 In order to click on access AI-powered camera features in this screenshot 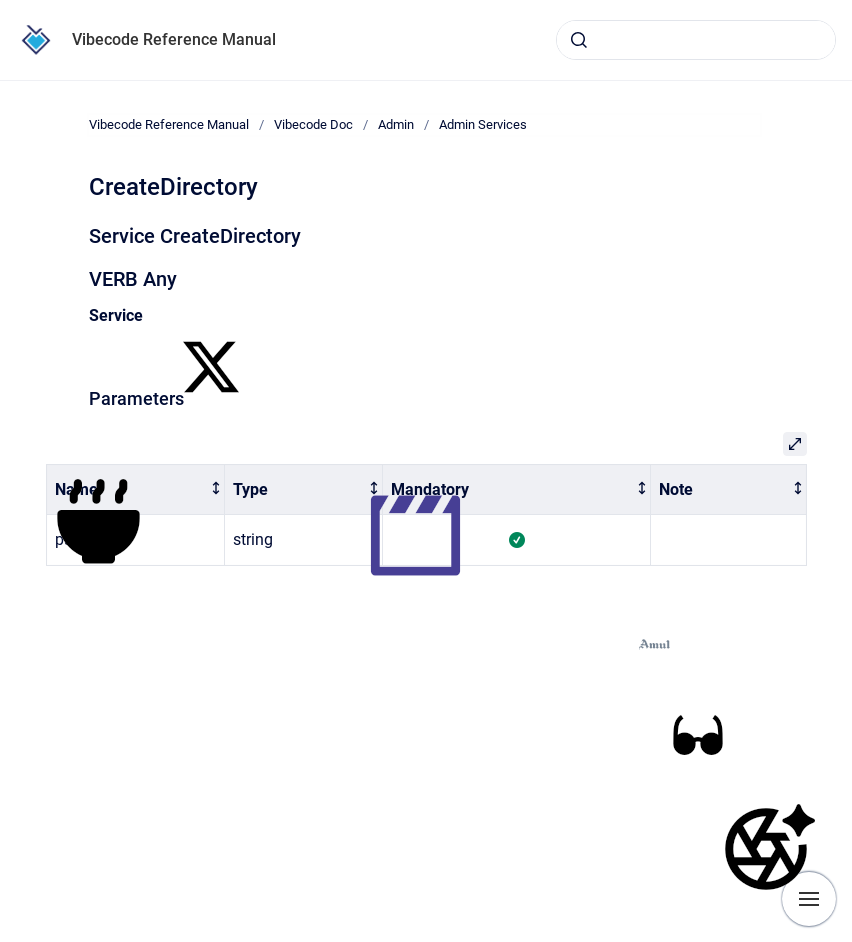, I will do `click(766, 849)`.